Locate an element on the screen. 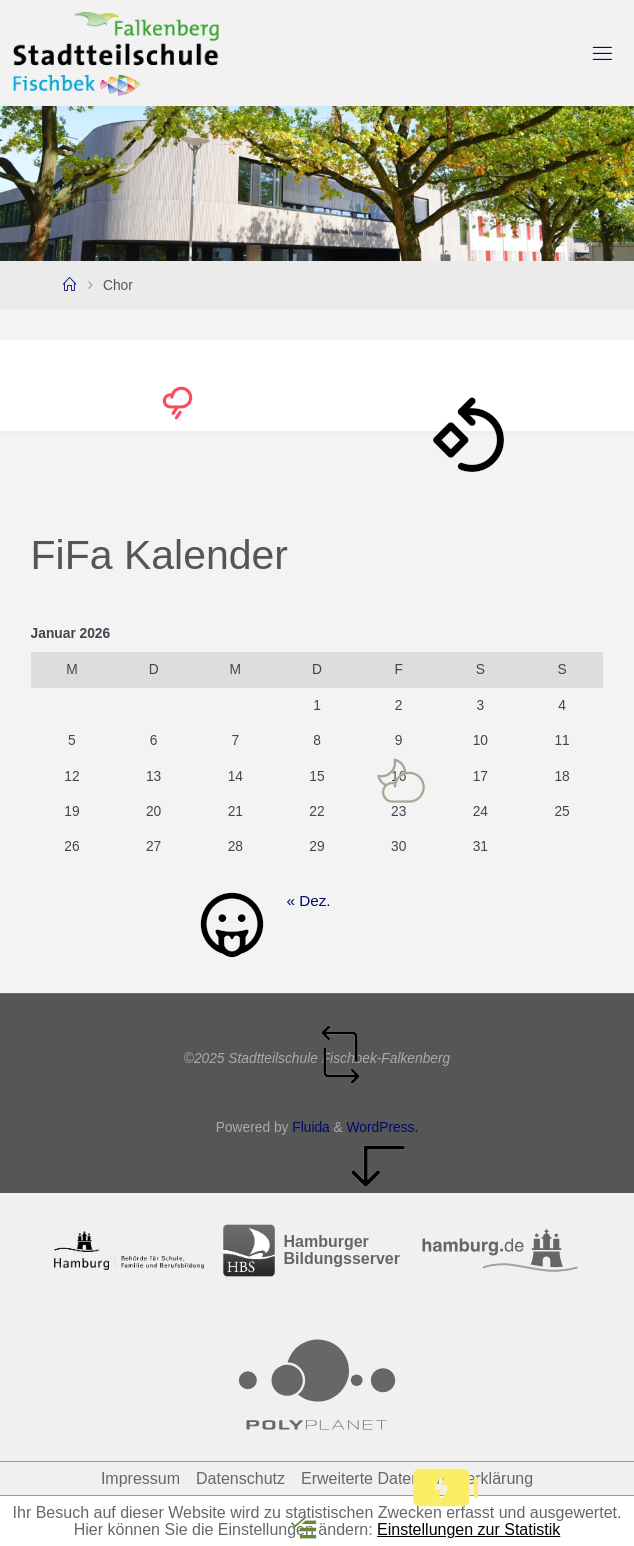 This screenshot has width=634, height=1546. rotate device orientation is located at coordinates (340, 1054).